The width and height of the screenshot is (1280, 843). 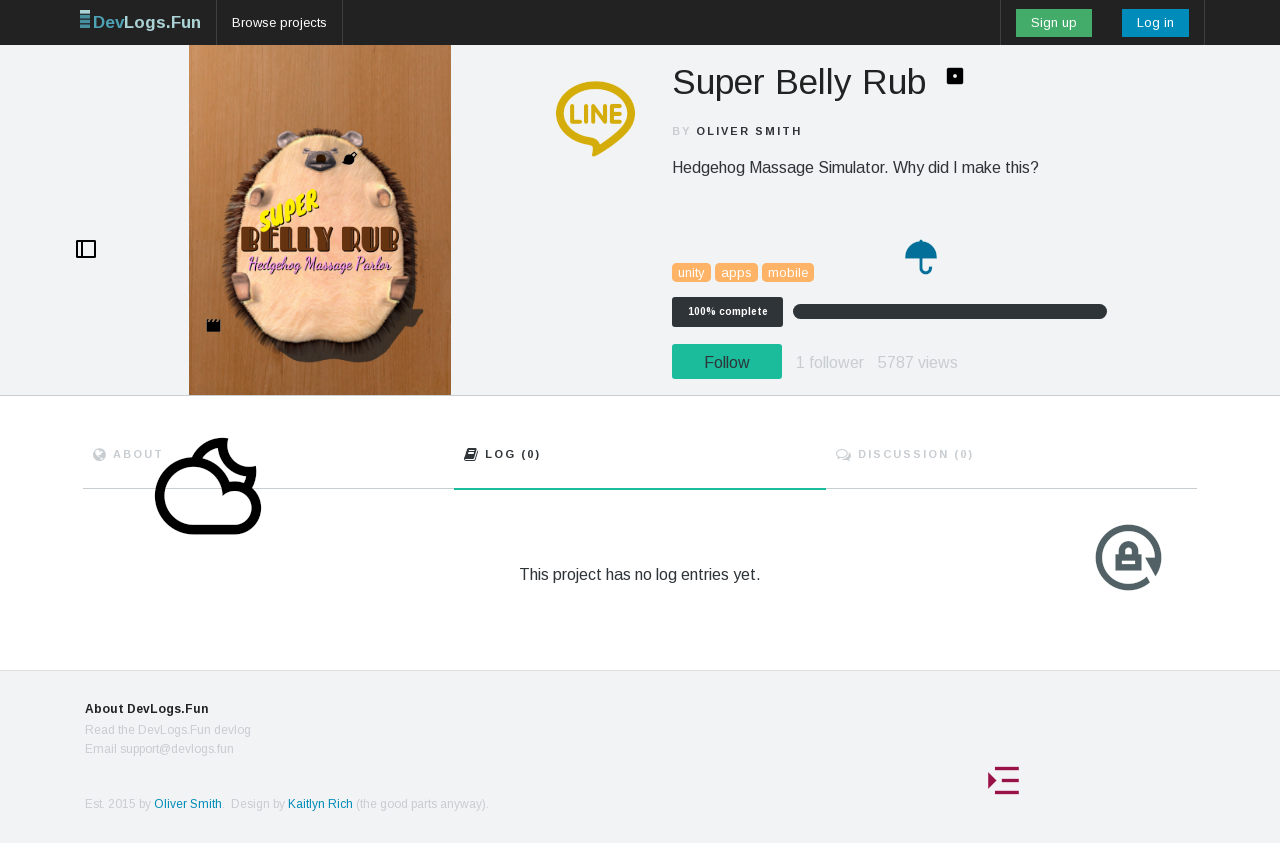 I want to click on open the LINE messaging app, so click(x=595, y=118).